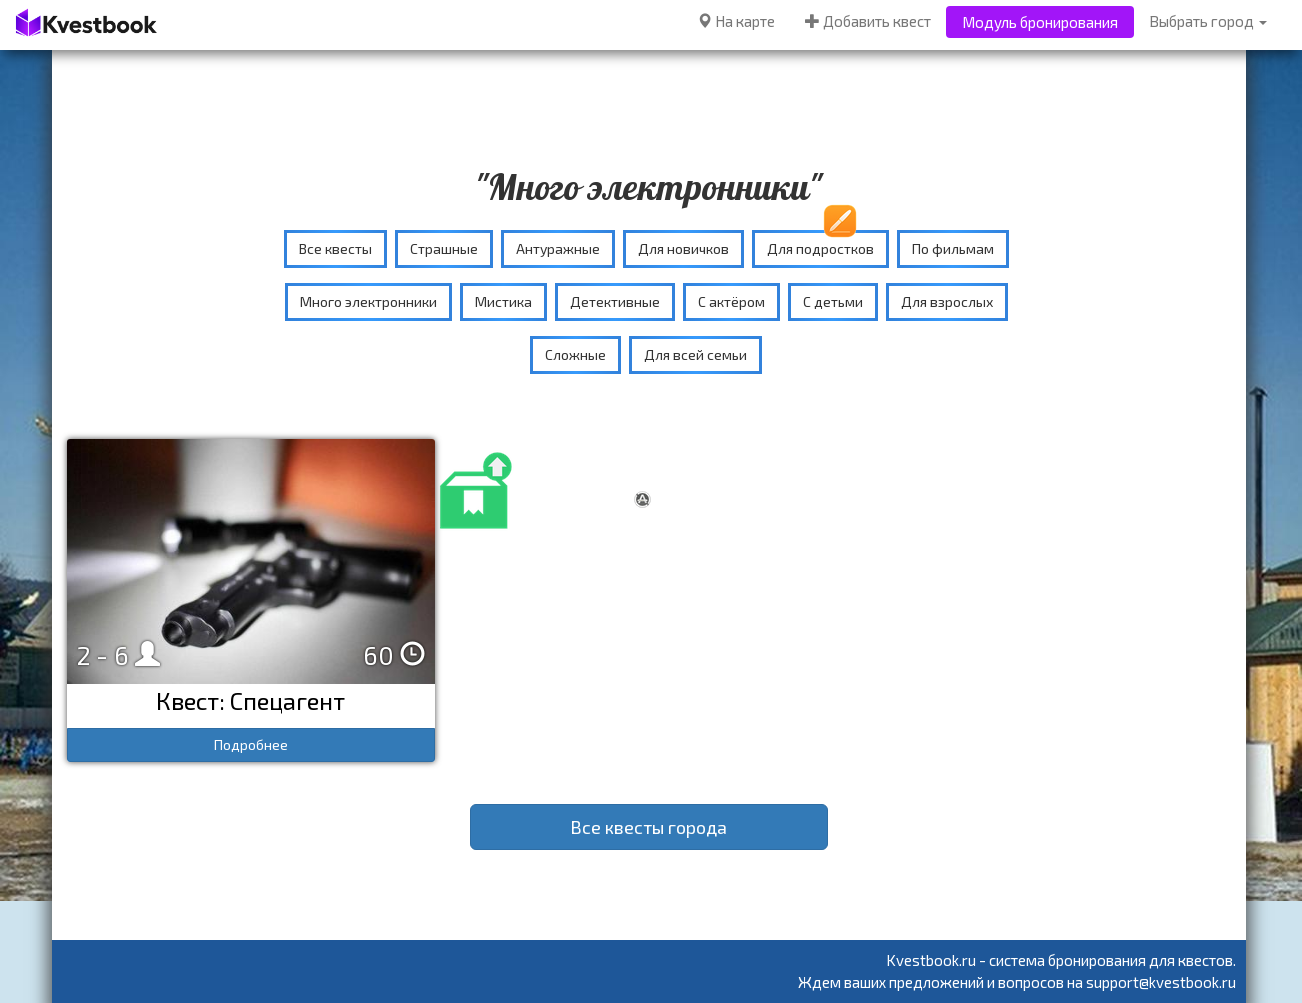 Image resolution: width=1302 pixels, height=1003 pixels. What do you see at coordinates (840, 221) in the screenshot?
I see `open Pages document editor` at bounding box center [840, 221].